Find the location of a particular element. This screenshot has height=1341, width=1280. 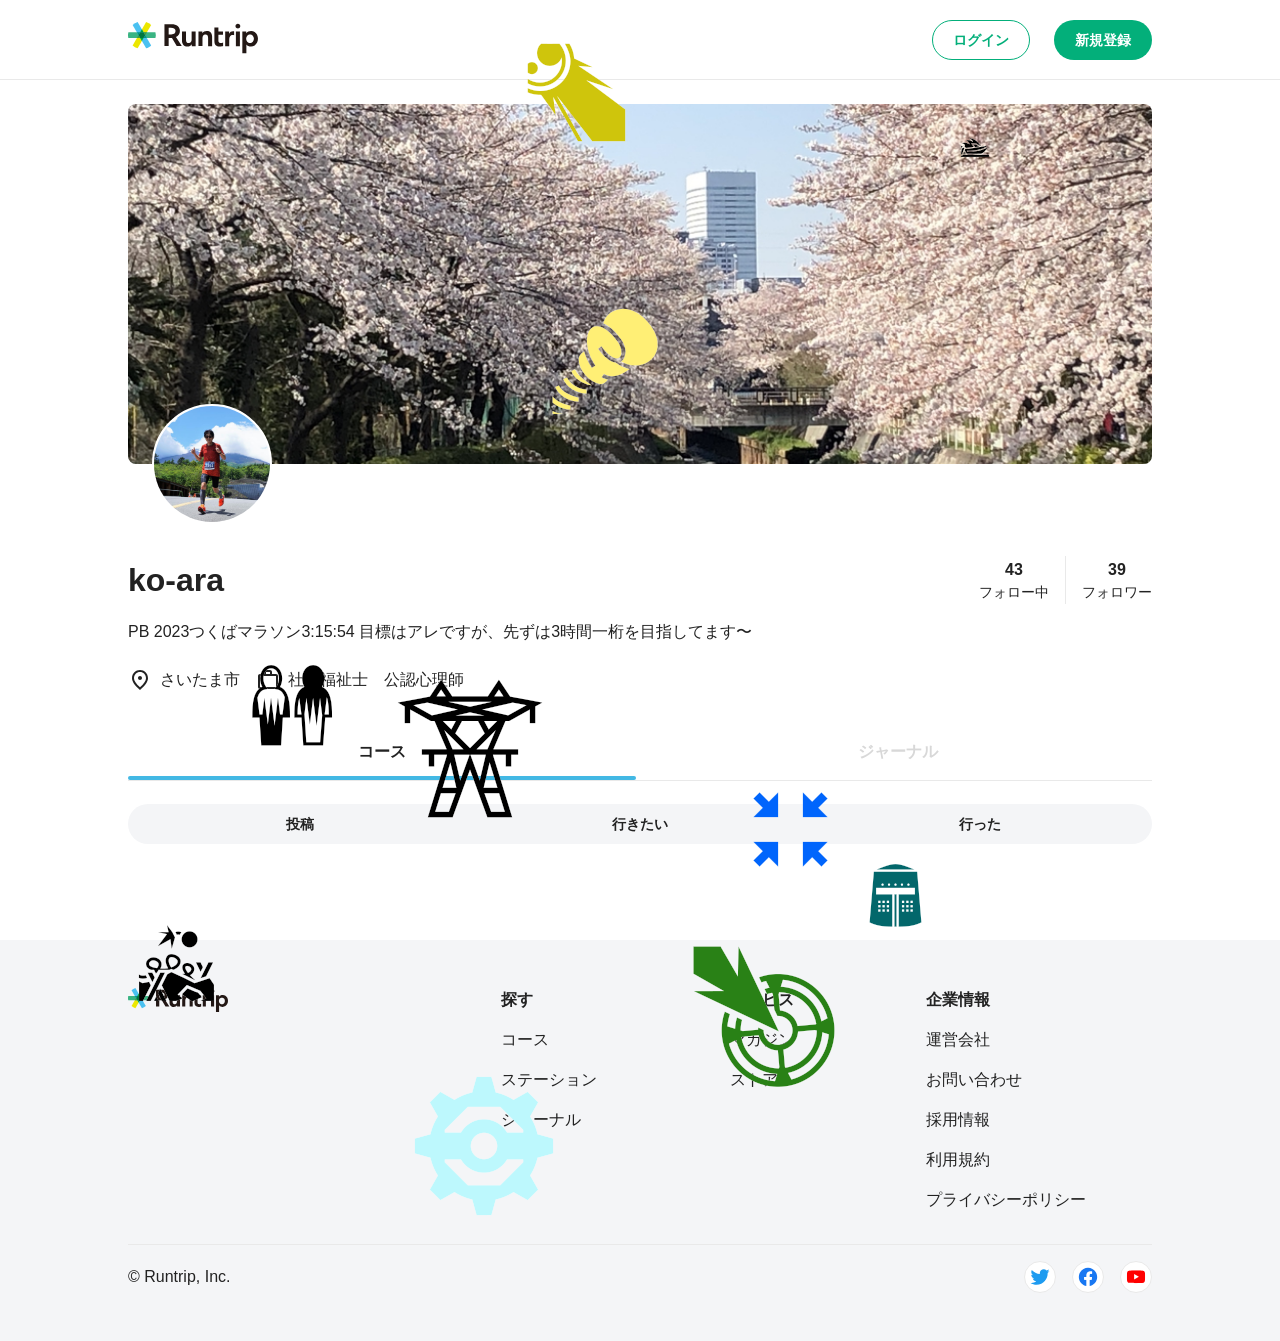

select knight or heavy armor class is located at coordinates (895, 896).